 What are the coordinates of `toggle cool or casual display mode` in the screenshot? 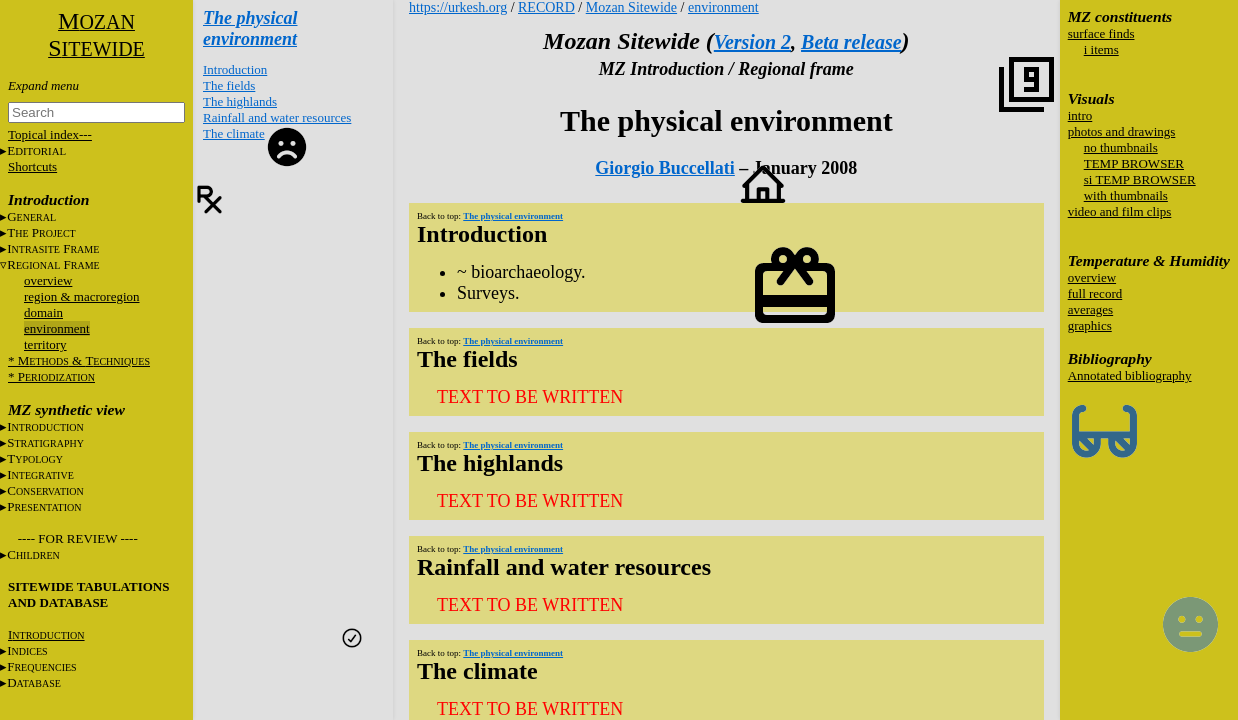 It's located at (1104, 432).